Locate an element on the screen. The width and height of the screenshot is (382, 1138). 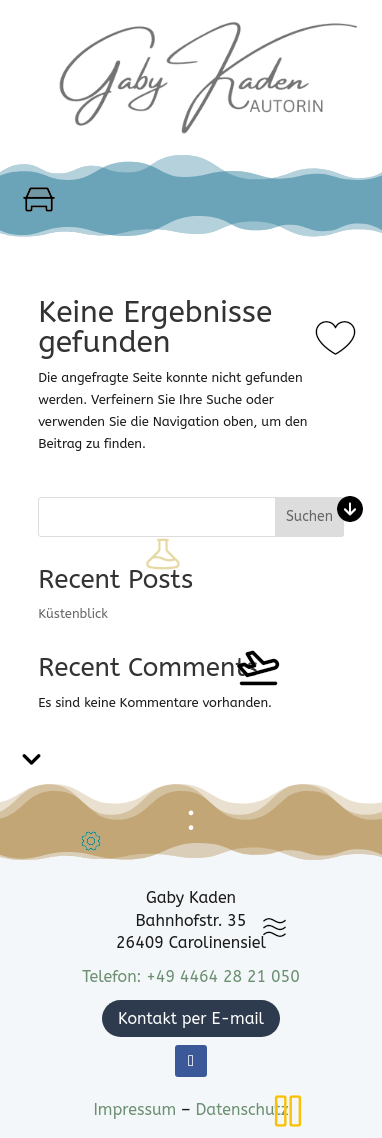
access experimental or beta features is located at coordinates (163, 554).